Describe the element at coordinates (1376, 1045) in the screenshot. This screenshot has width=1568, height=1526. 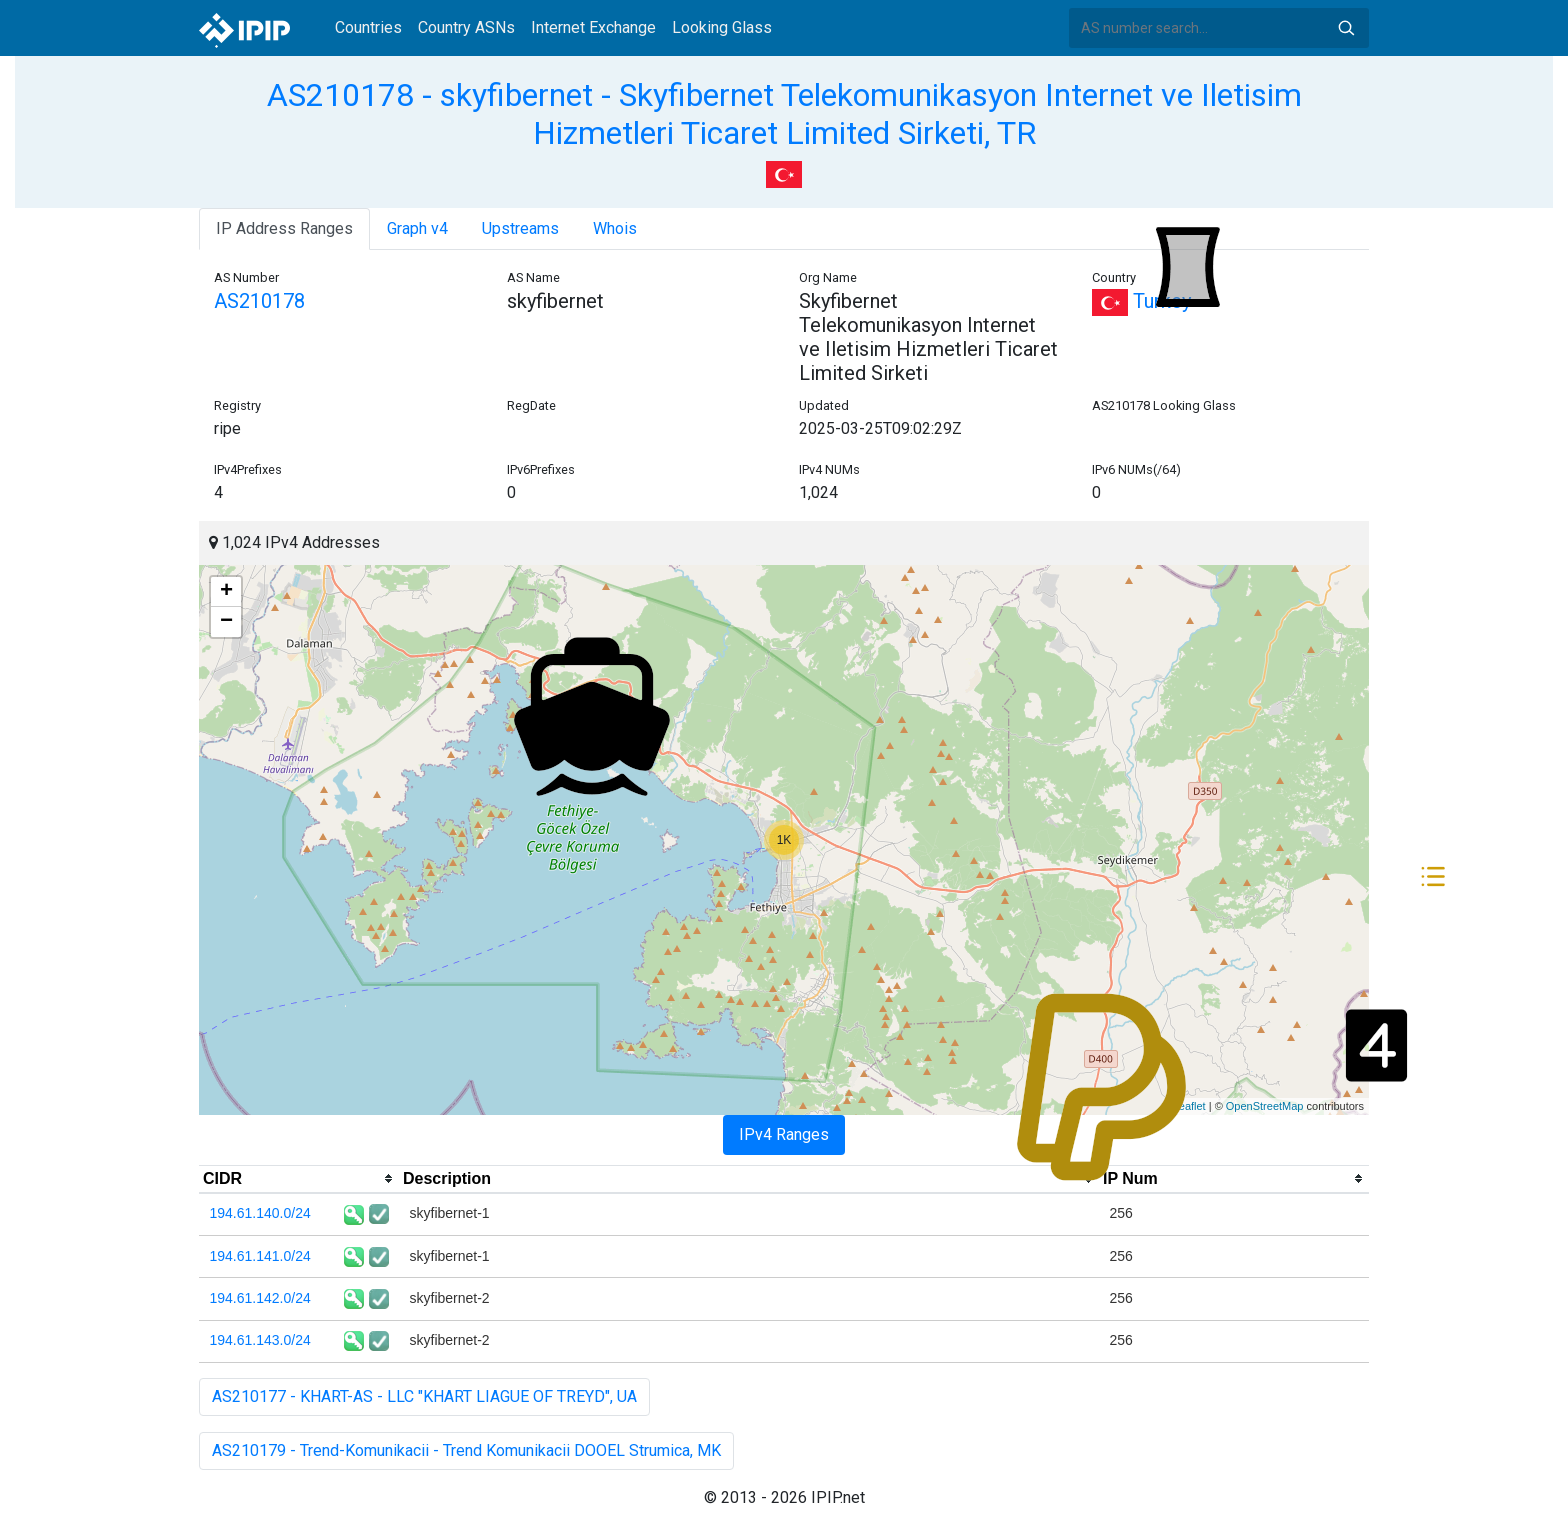
I see `indicates step four in a multi-step process` at that location.